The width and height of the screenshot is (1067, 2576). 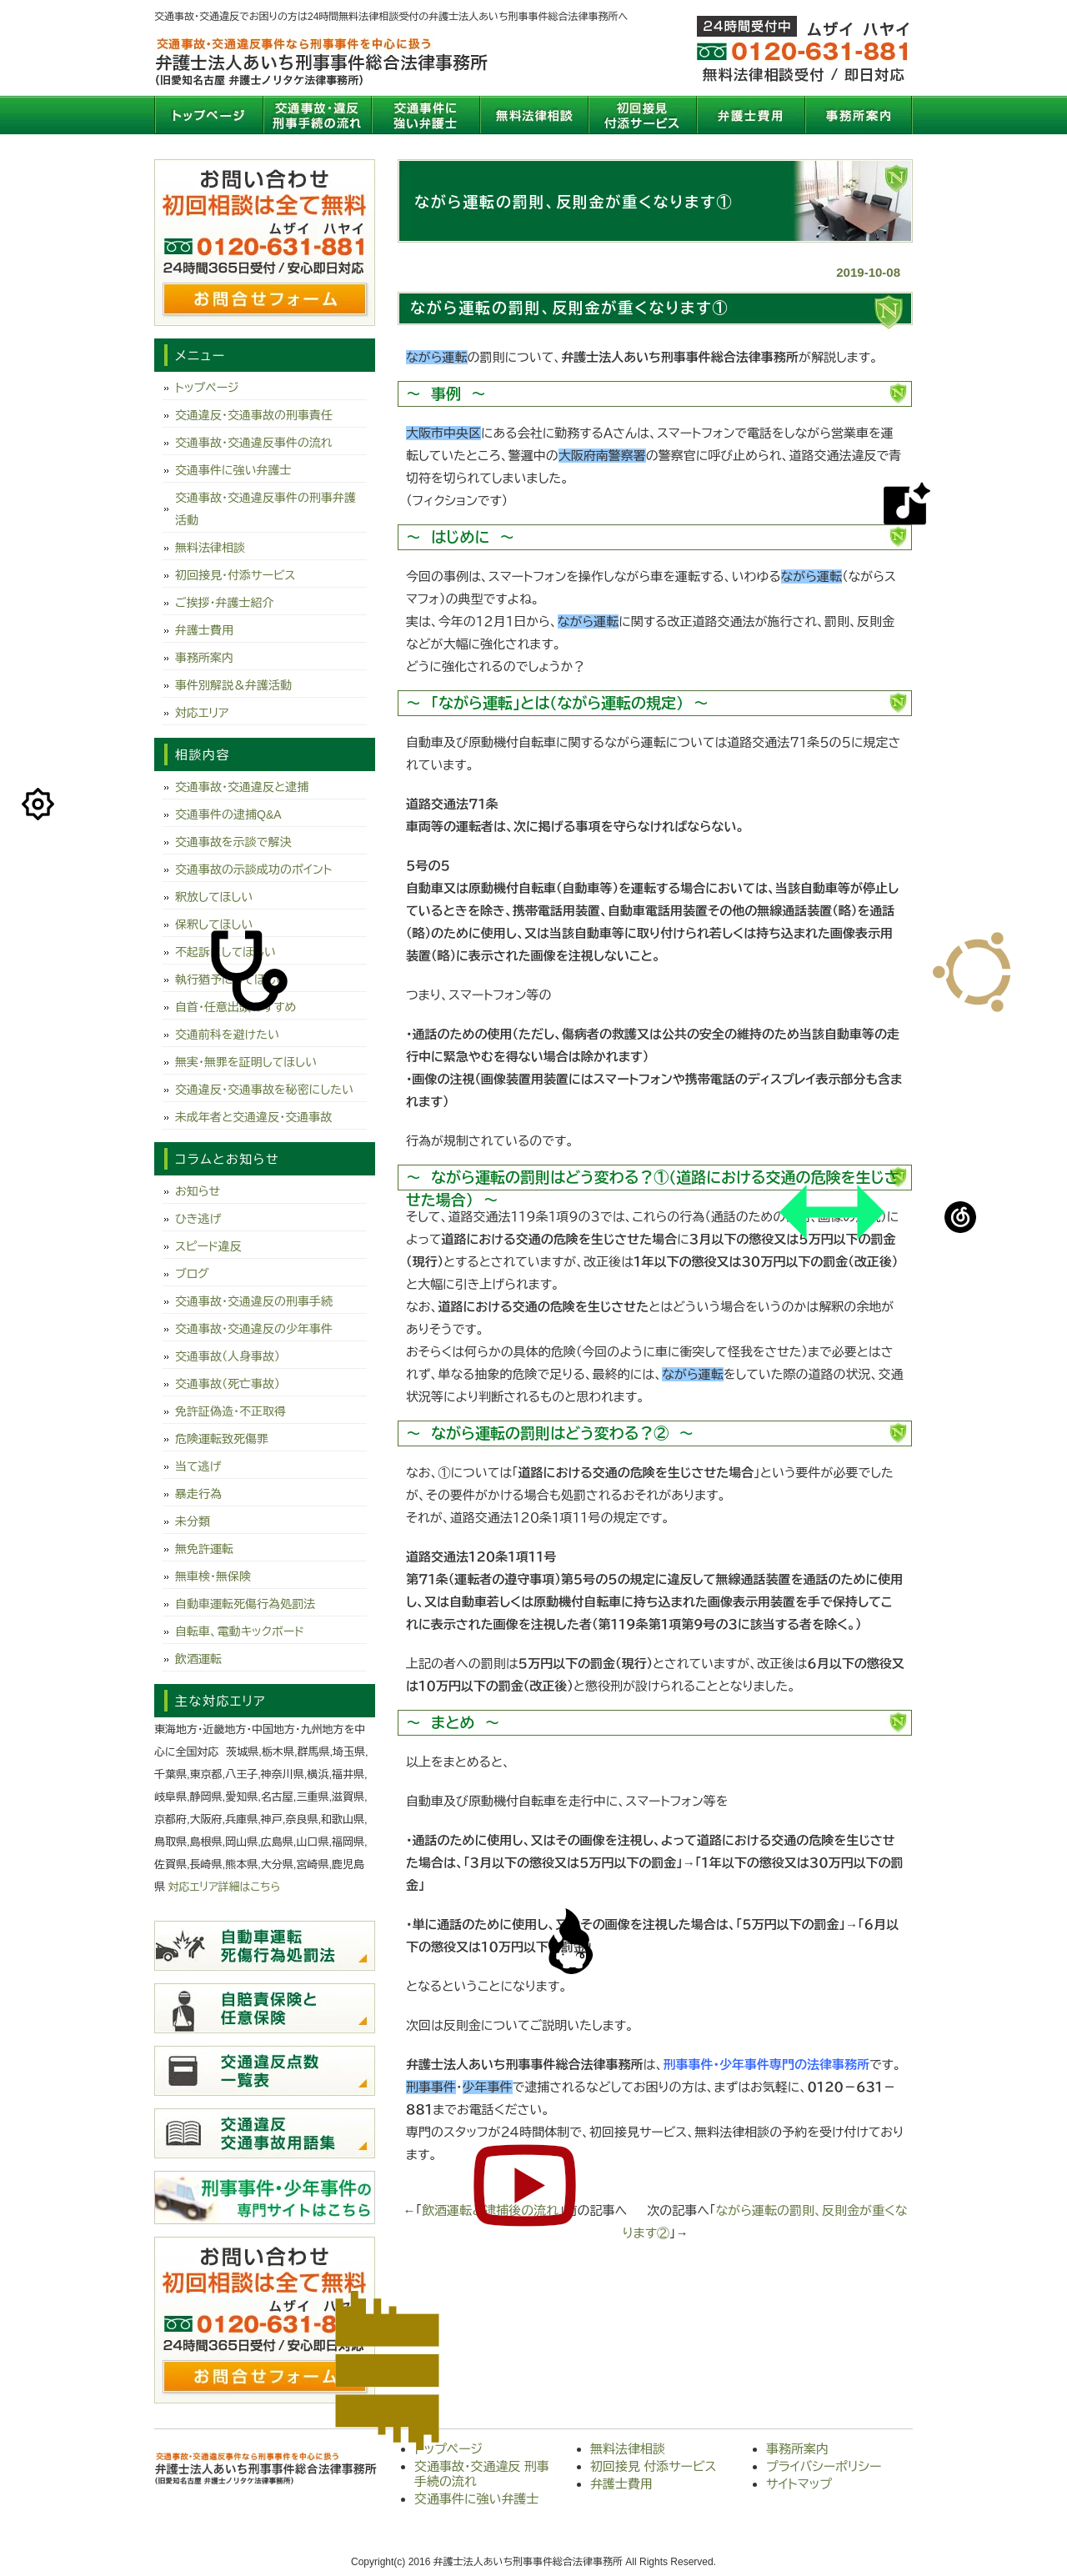 What do you see at coordinates (570, 1941) in the screenshot?
I see `open Firefly III personal finance manager` at bounding box center [570, 1941].